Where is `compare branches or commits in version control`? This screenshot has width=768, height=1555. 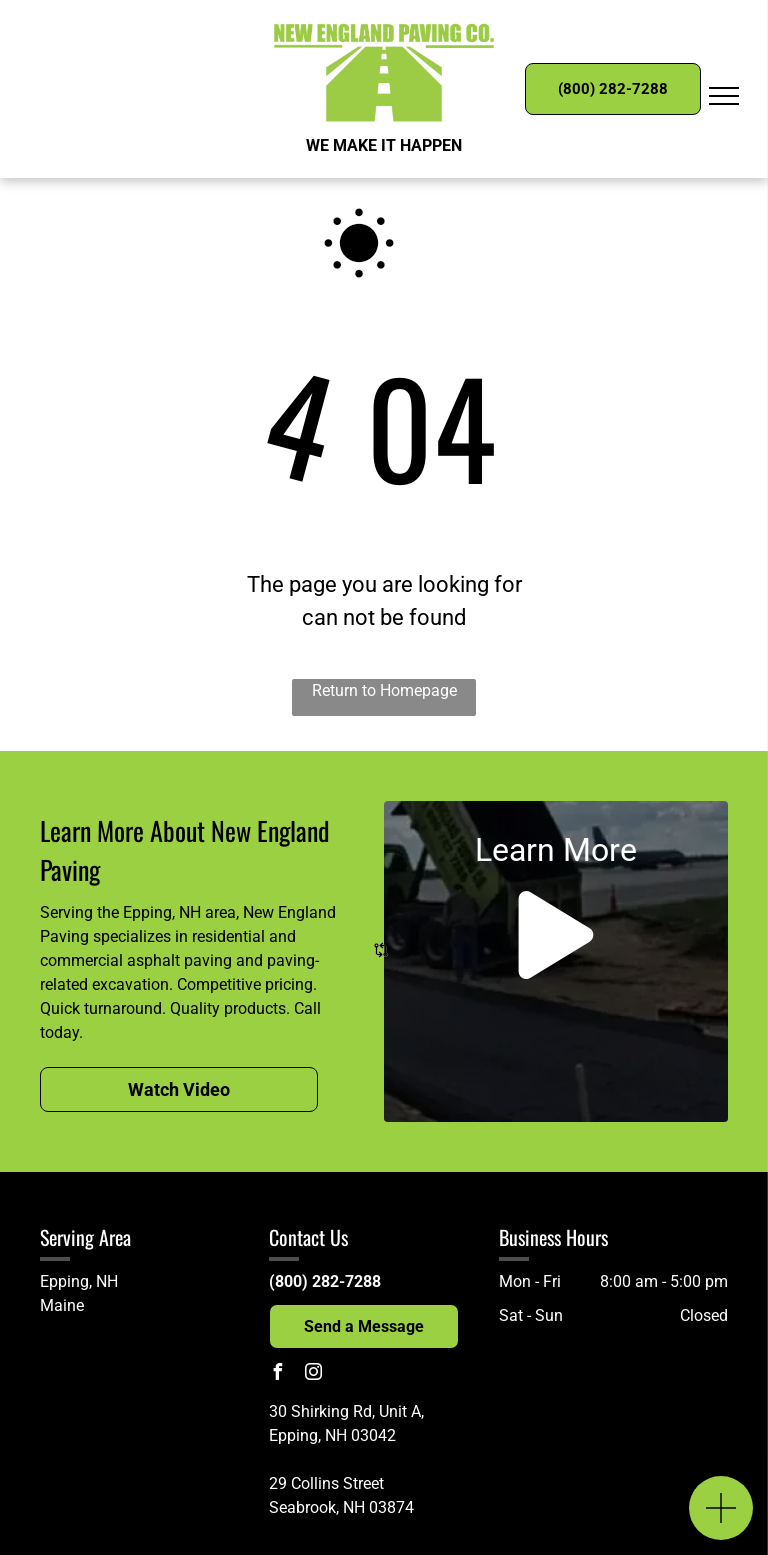
compare branches or commits in version control is located at coordinates (381, 950).